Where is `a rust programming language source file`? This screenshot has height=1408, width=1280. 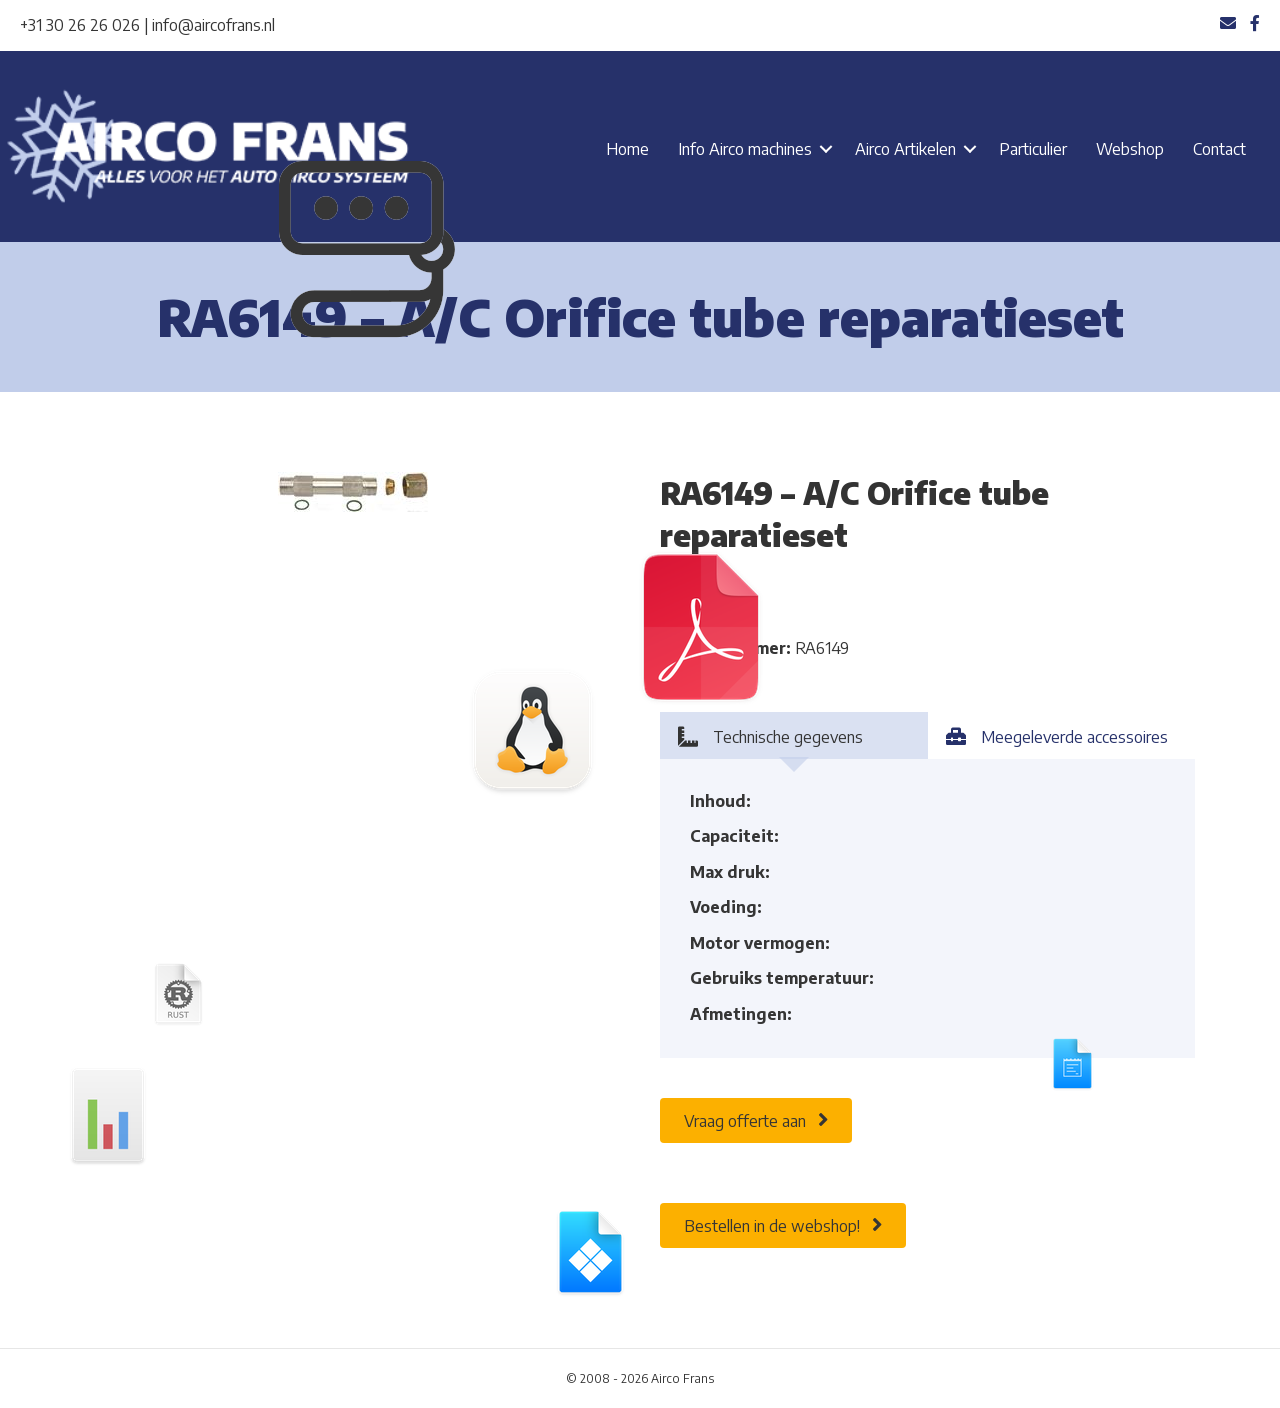
a rust programming language source file is located at coordinates (178, 994).